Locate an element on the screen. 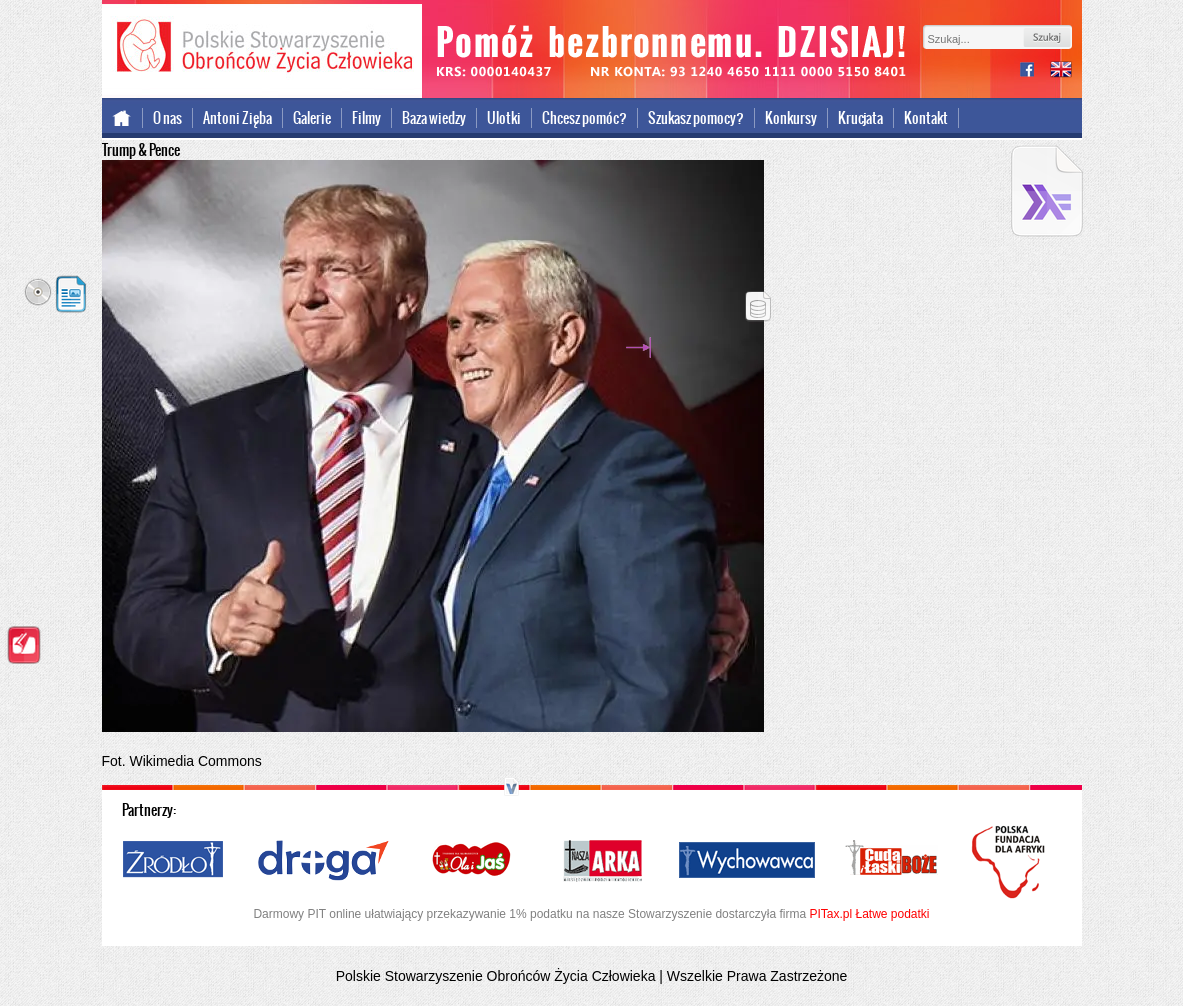 This screenshot has width=1183, height=1006. open a database file is located at coordinates (758, 306).